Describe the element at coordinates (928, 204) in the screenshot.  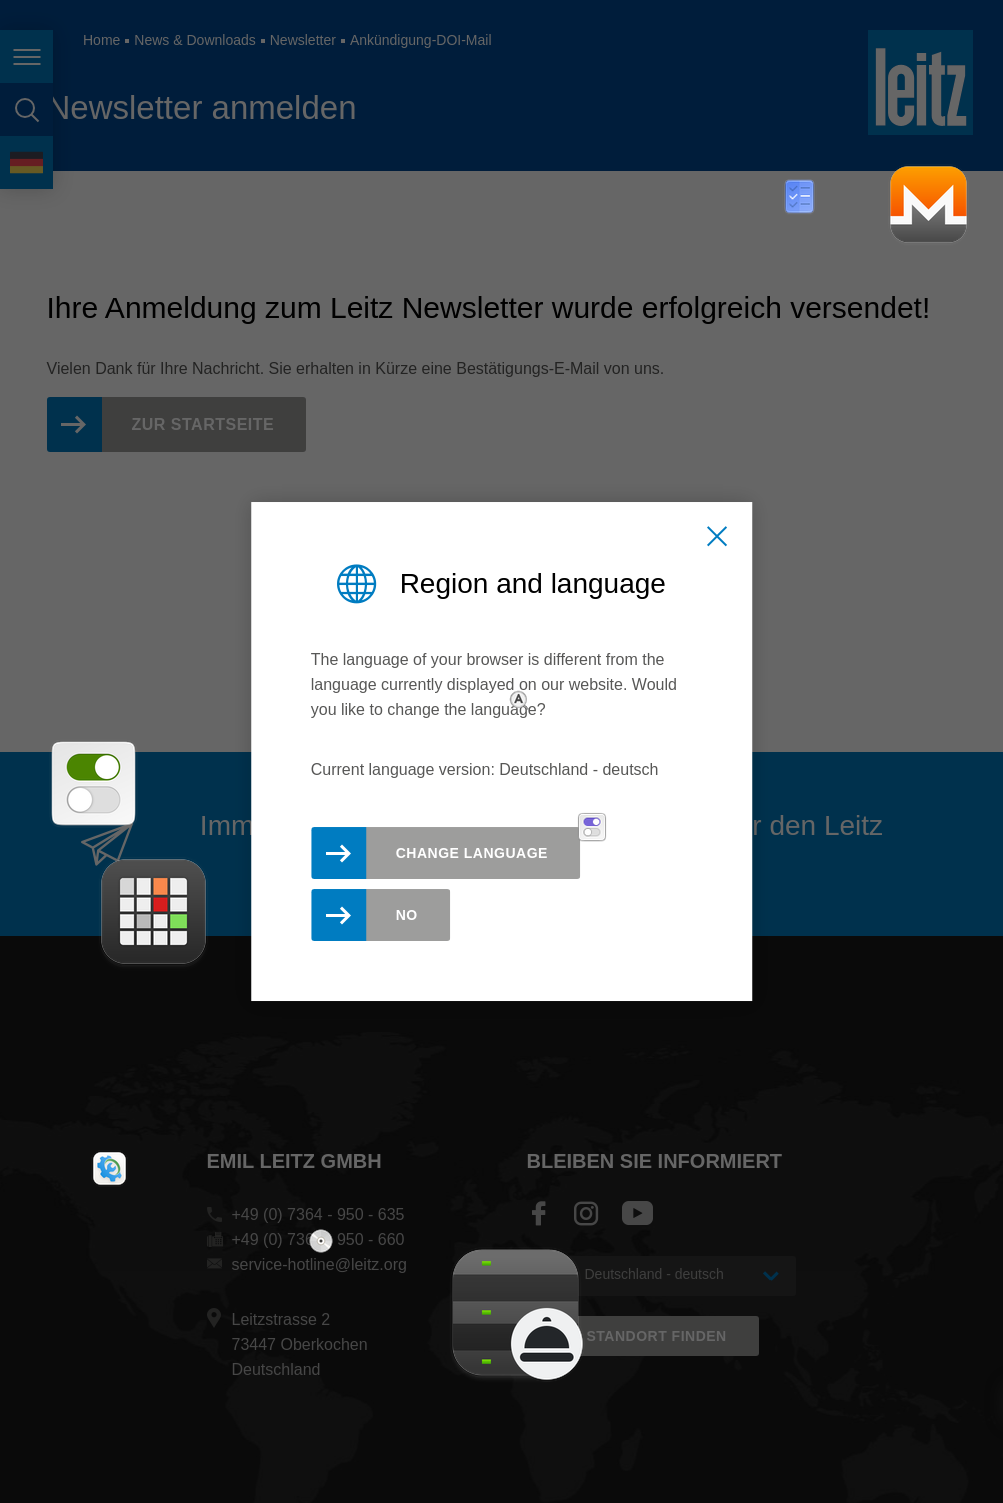
I see `open the Monero cryptocurrency wallet app` at that location.